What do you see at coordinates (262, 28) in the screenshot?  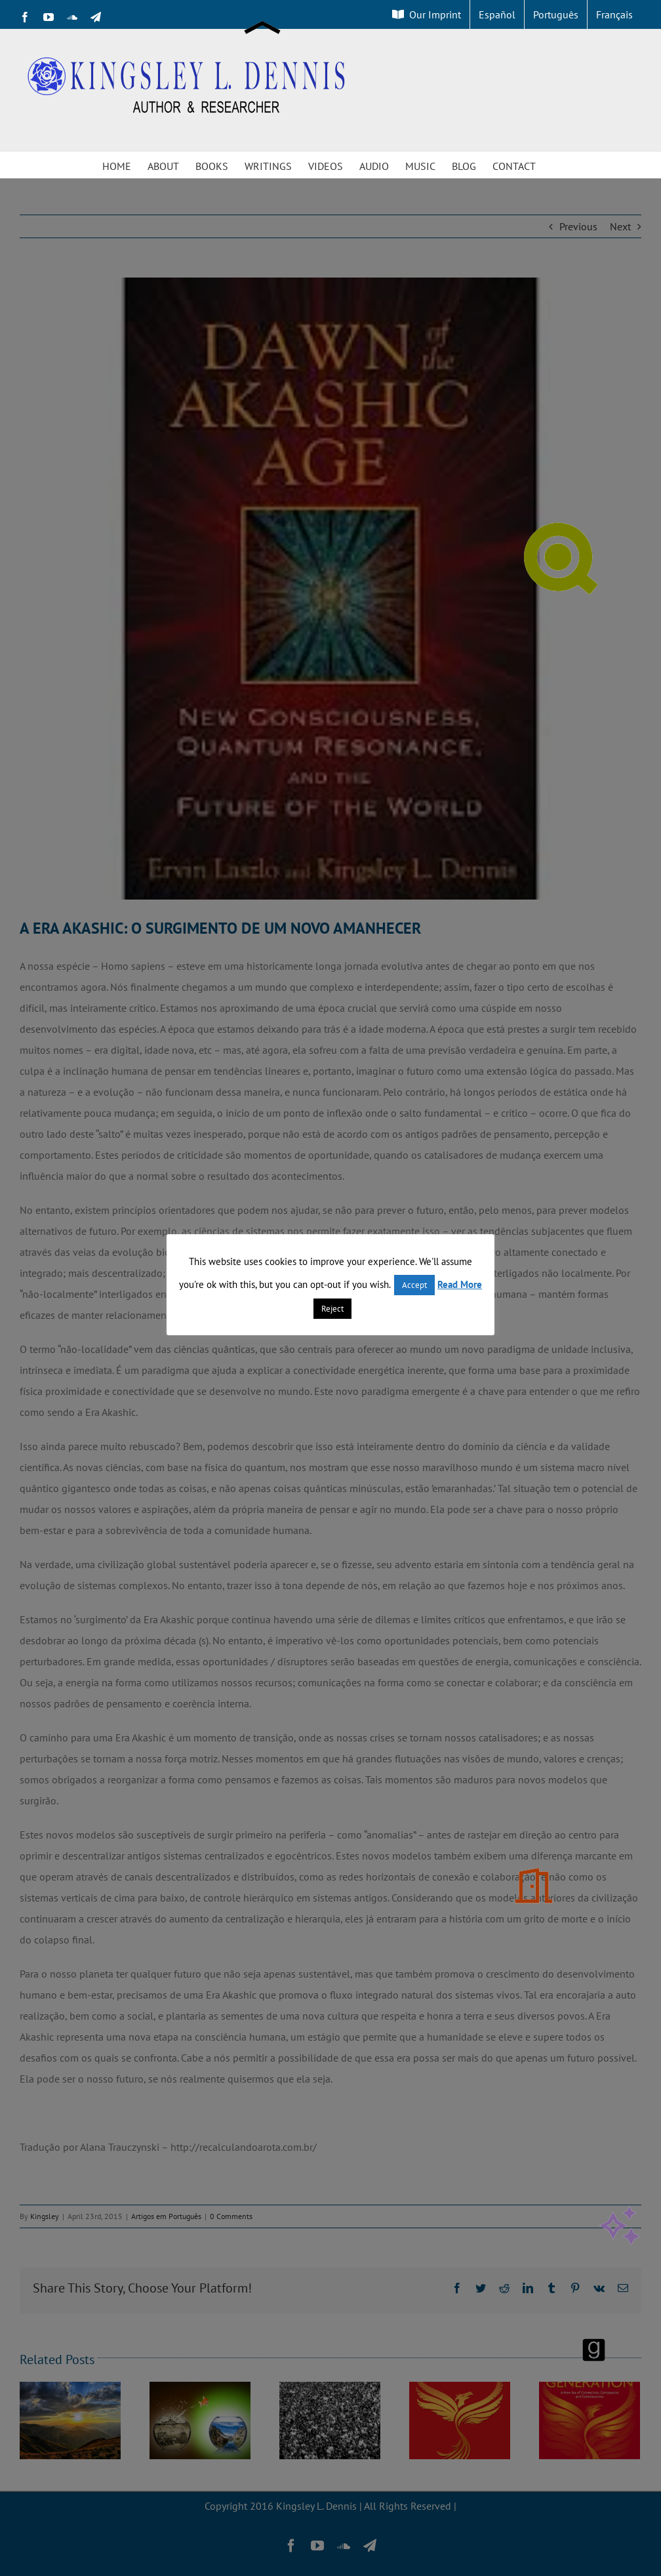 I see `scroll to top of page` at bounding box center [262, 28].